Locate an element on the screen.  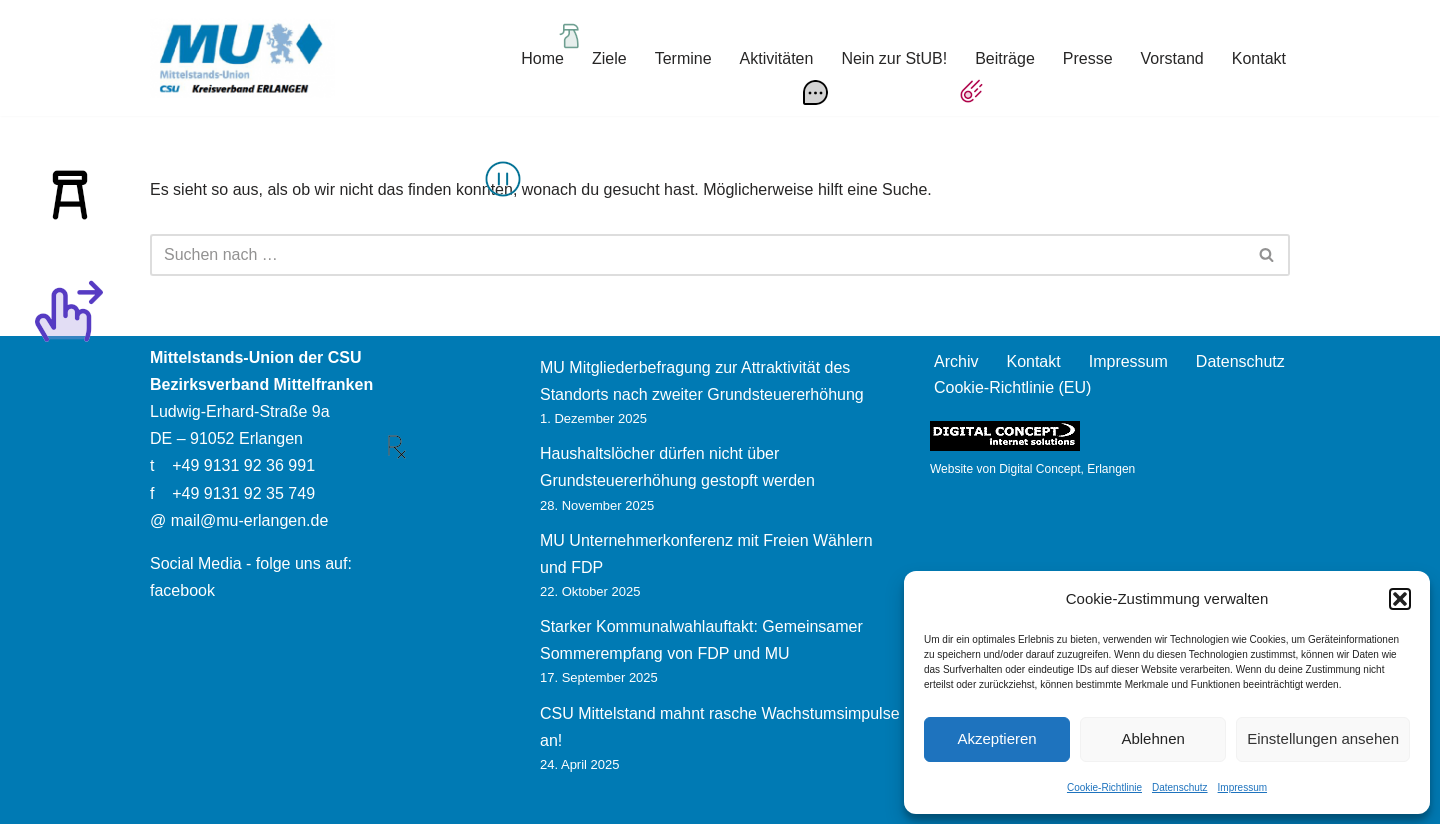
view prescription details is located at coordinates (396, 447).